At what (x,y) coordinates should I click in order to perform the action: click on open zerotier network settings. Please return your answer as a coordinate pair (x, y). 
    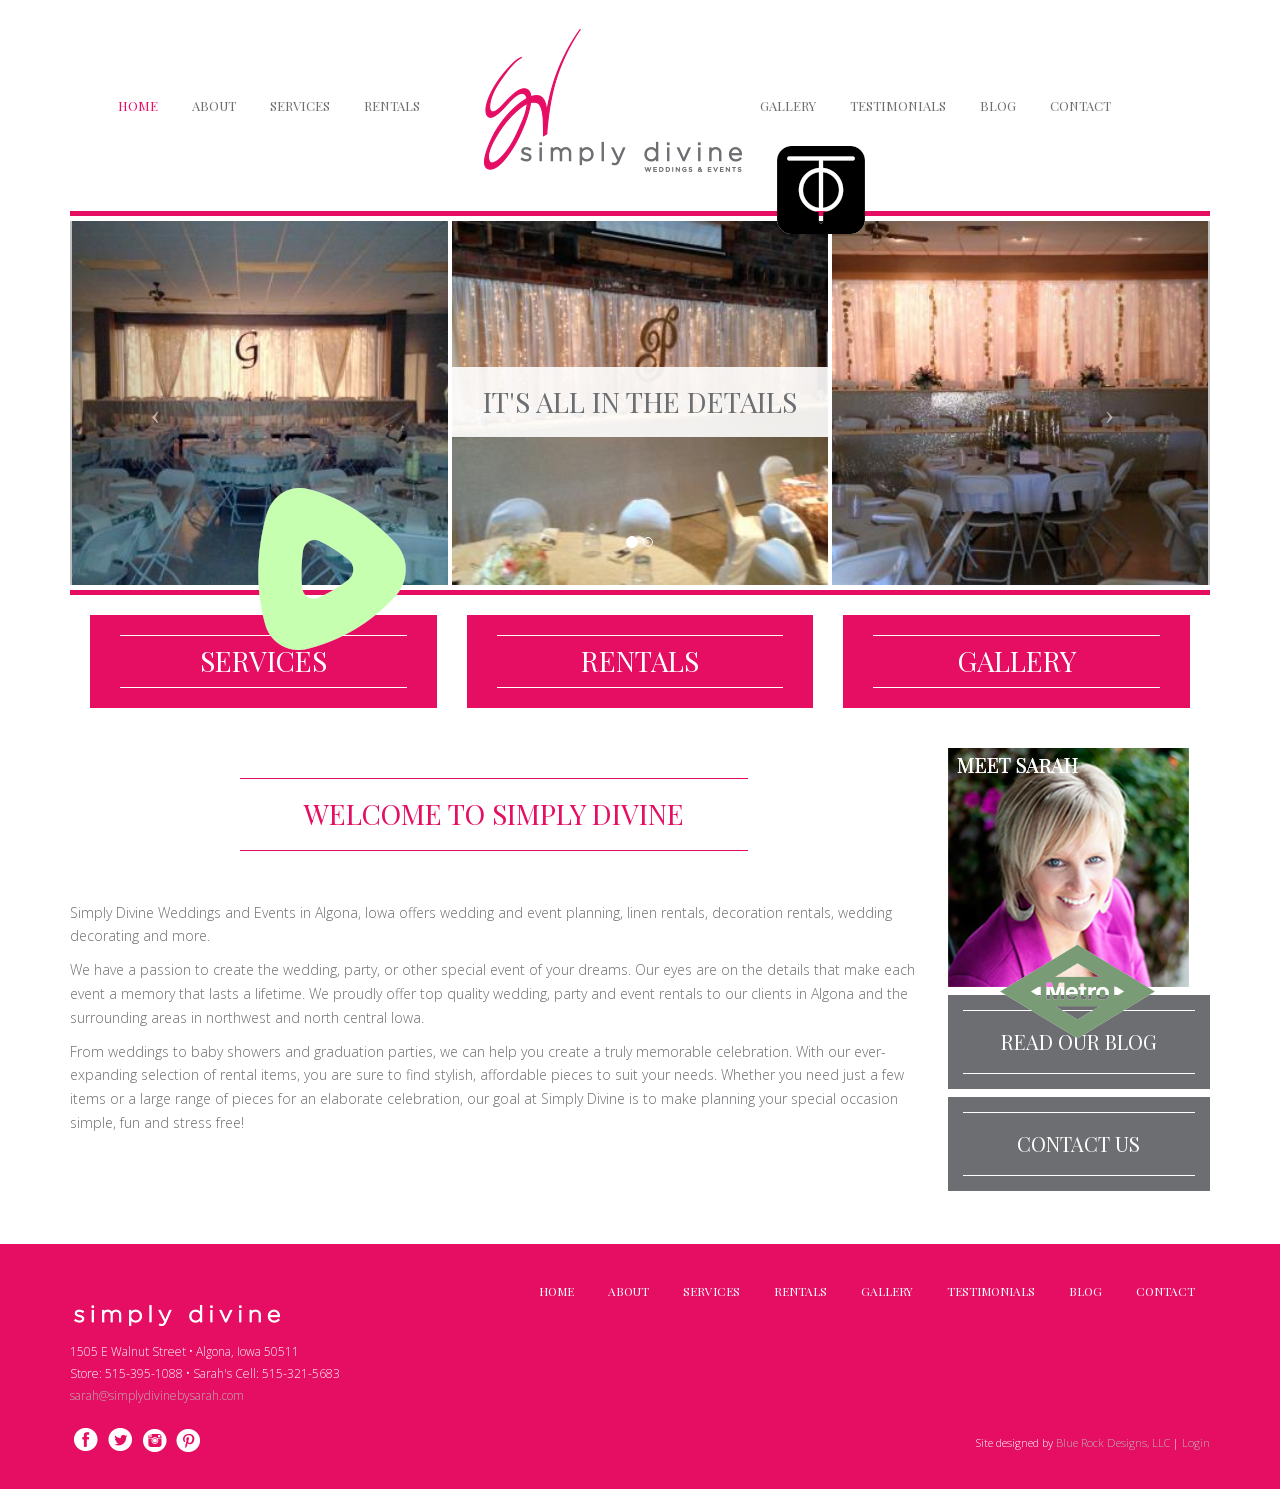
    Looking at the image, I should click on (821, 190).